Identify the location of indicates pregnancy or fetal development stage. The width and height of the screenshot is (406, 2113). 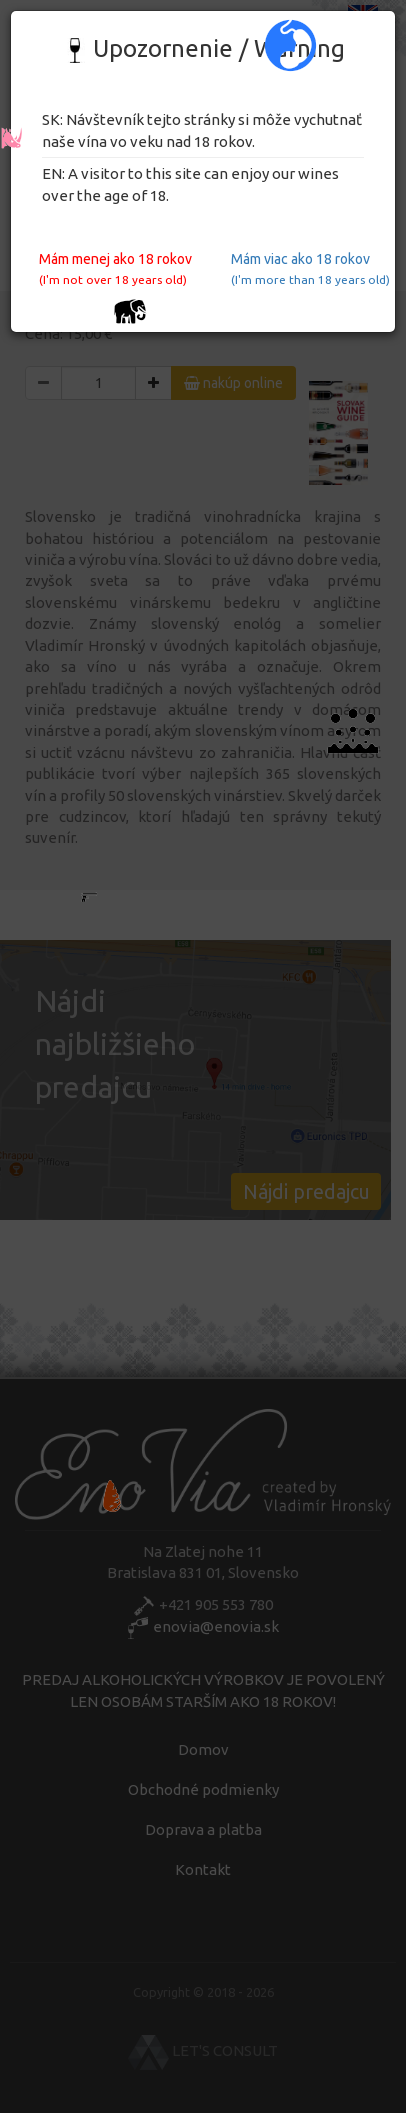
(290, 45).